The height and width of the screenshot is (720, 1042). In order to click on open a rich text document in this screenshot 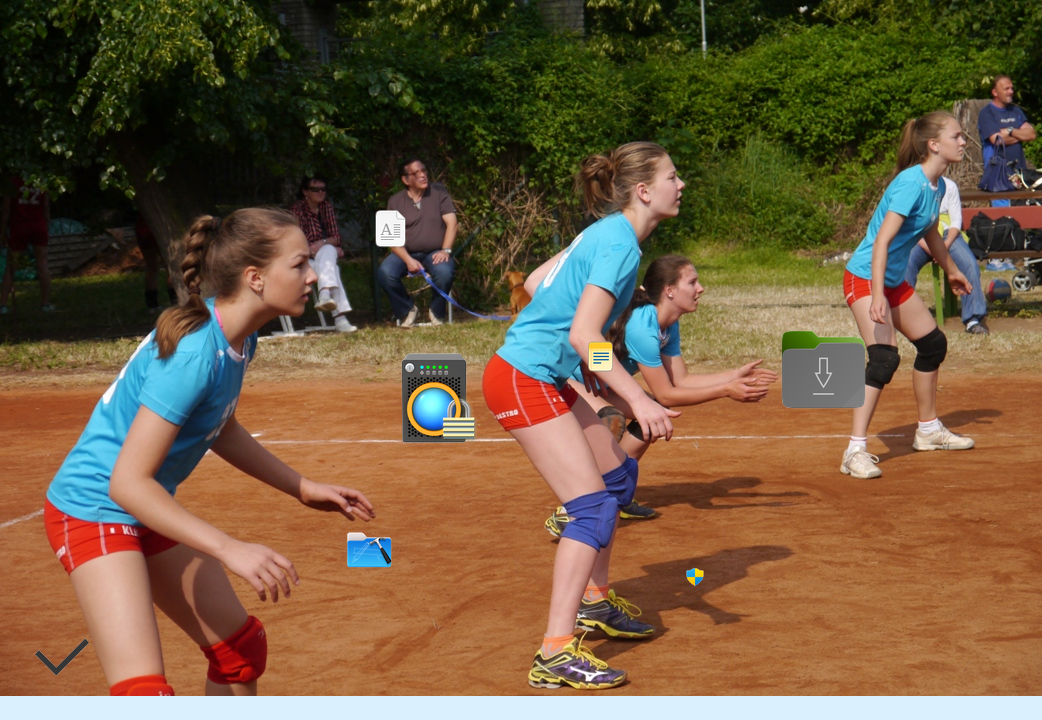, I will do `click(390, 228)`.